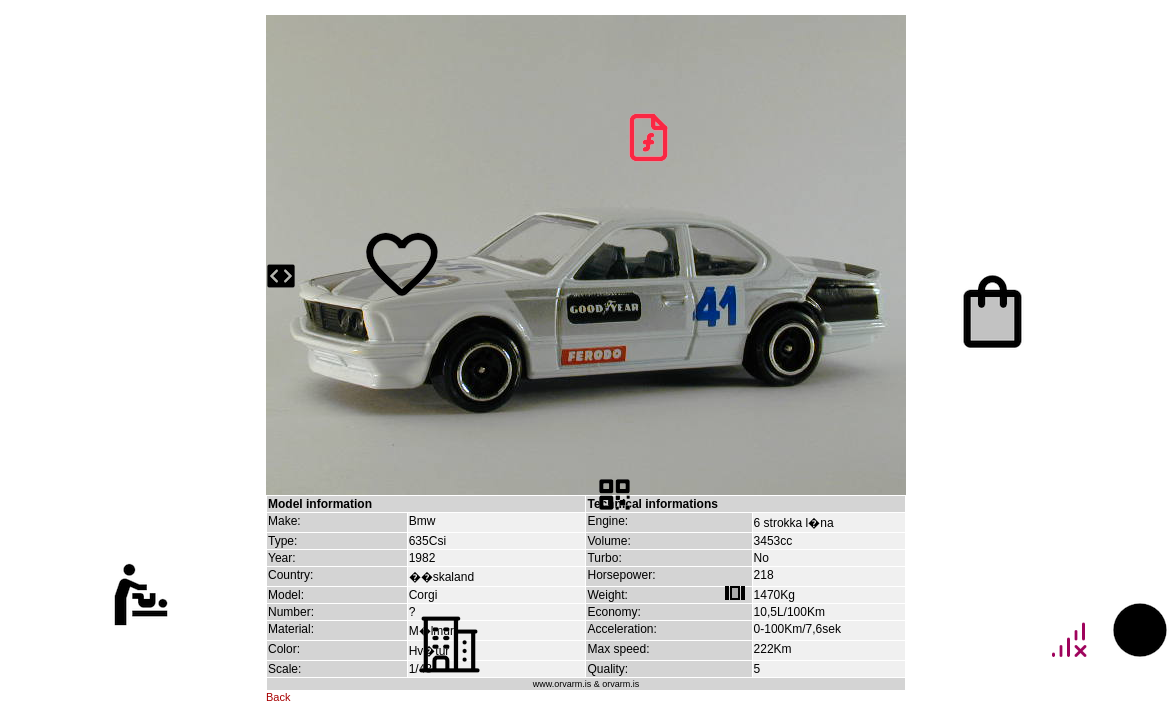 The image size is (1172, 720). What do you see at coordinates (992, 311) in the screenshot?
I see `view your shopping bag` at bounding box center [992, 311].